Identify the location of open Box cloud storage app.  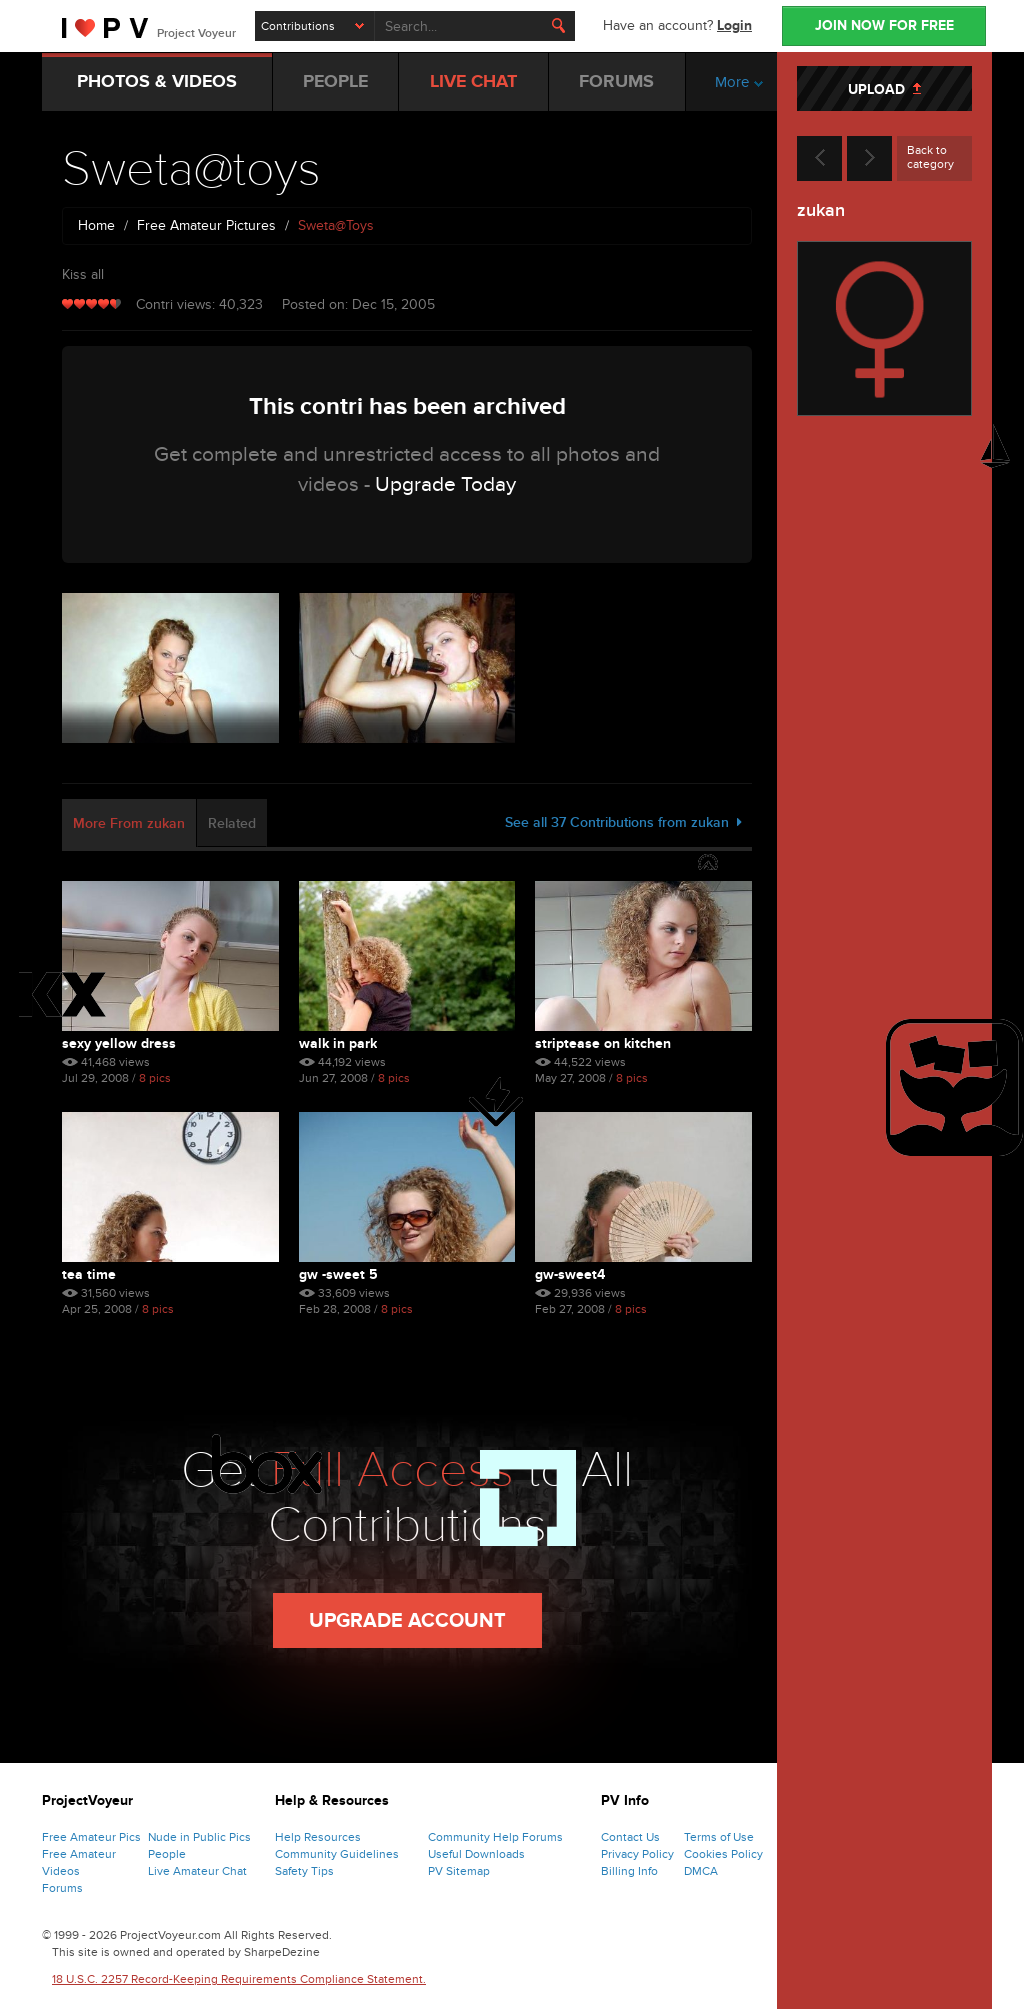
(267, 1464).